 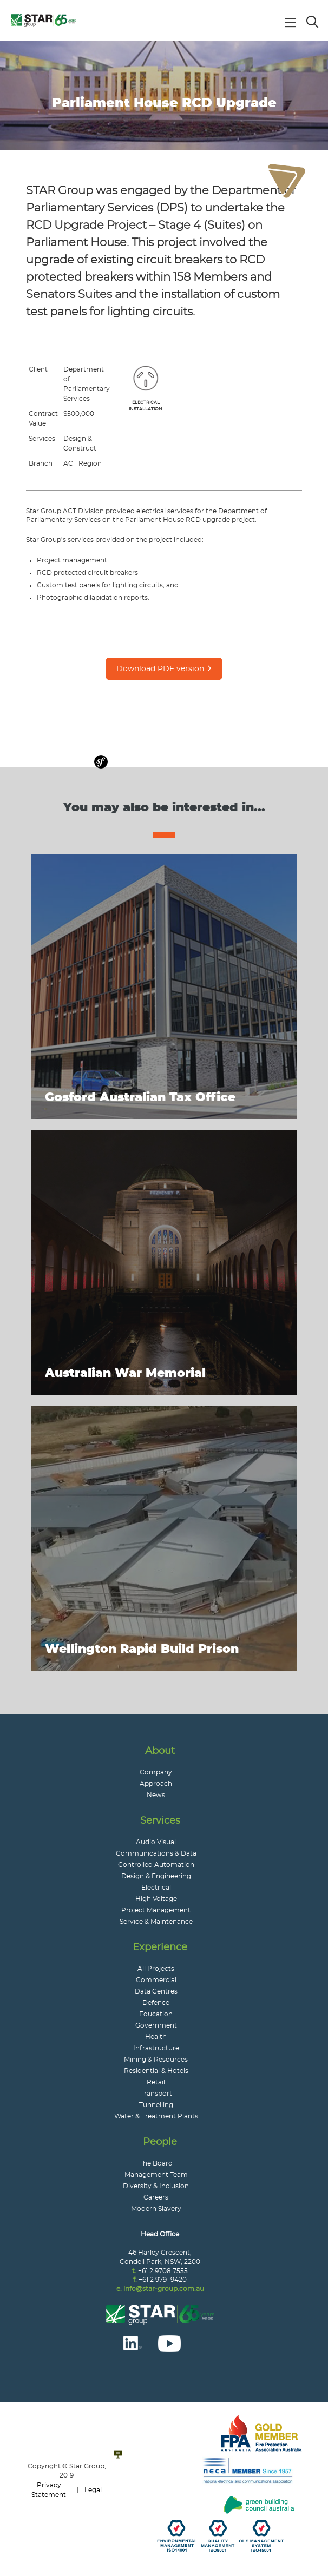 What do you see at coordinates (286, 181) in the screenshot?
I see `open ProtonVPN app` at bounding box center [286, 181].